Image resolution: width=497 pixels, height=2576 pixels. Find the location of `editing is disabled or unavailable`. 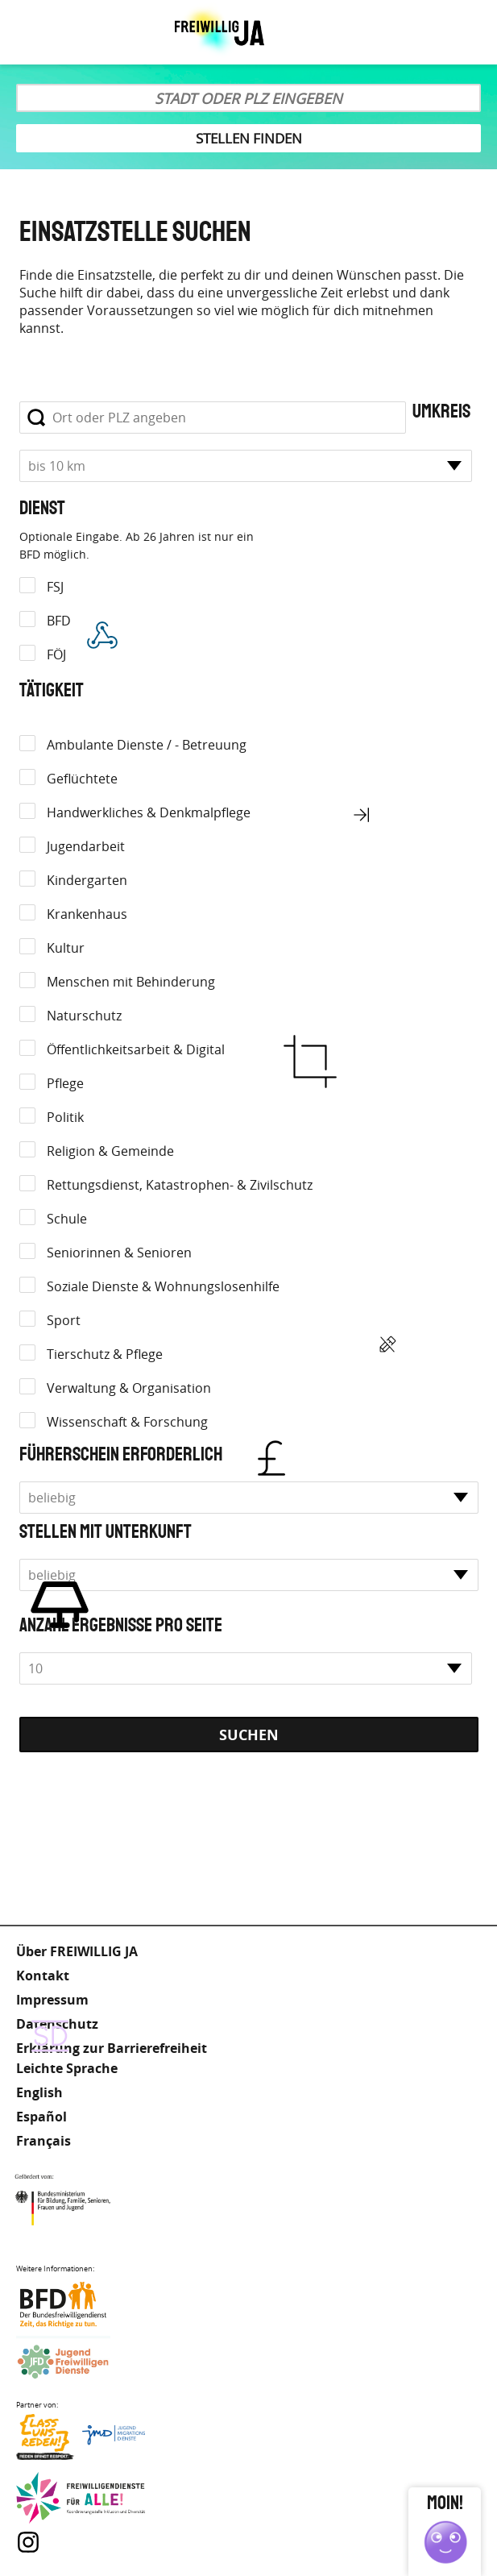

editing is disabled or unavailable is located at coordinates (387, 1344).